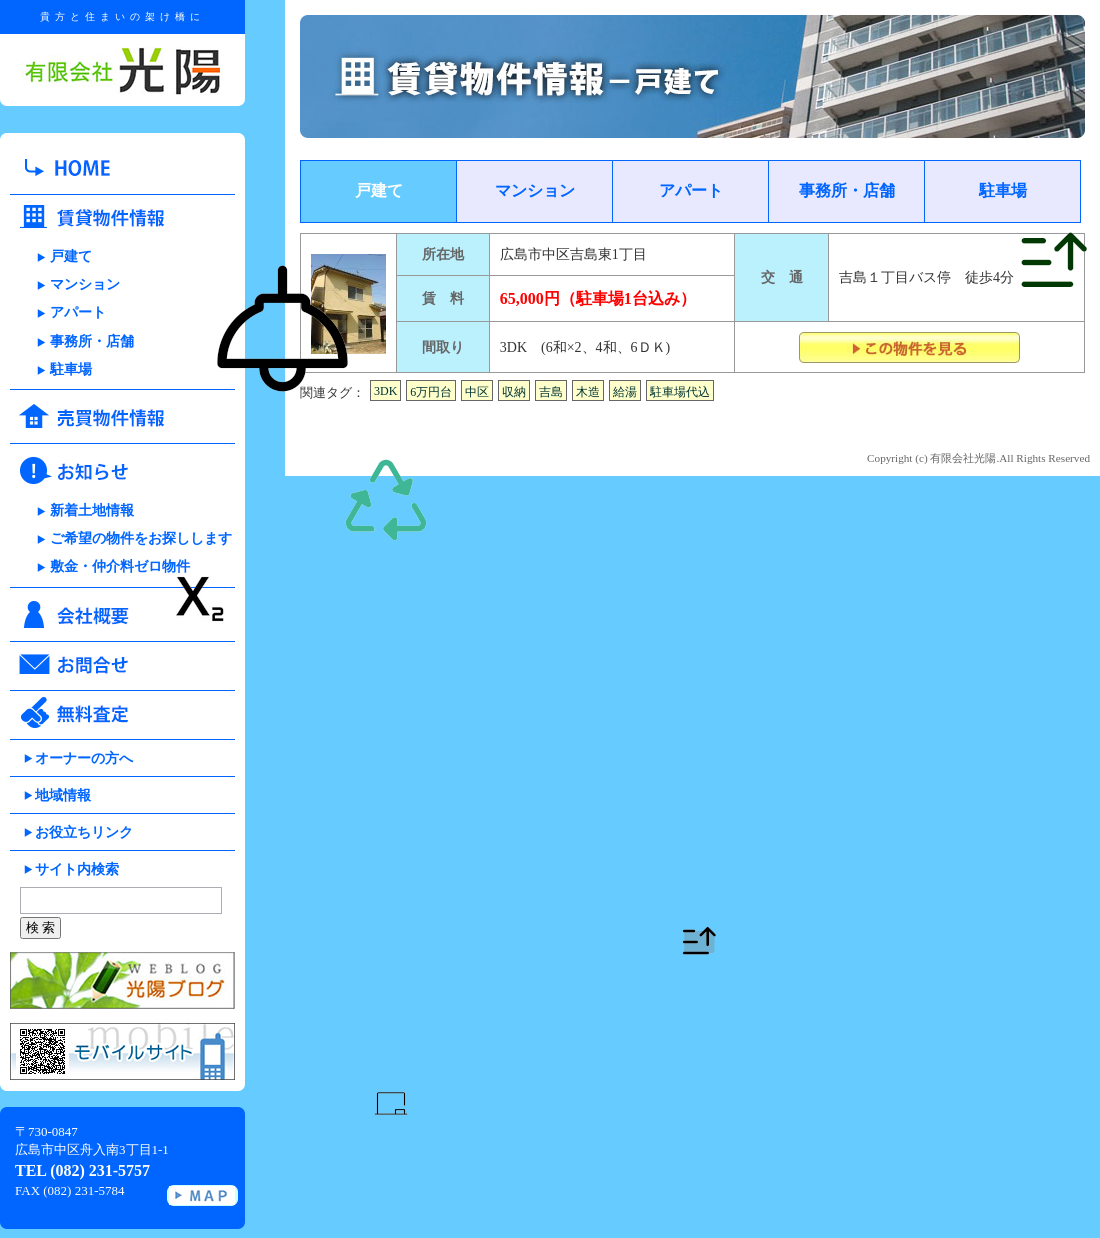 Image resolution: width=1100 pixels, height=1238 pixels. Describe the element at coordinates (391, 1104) in the screenshot. I see `access whiteboard or presentation mode` at that location.